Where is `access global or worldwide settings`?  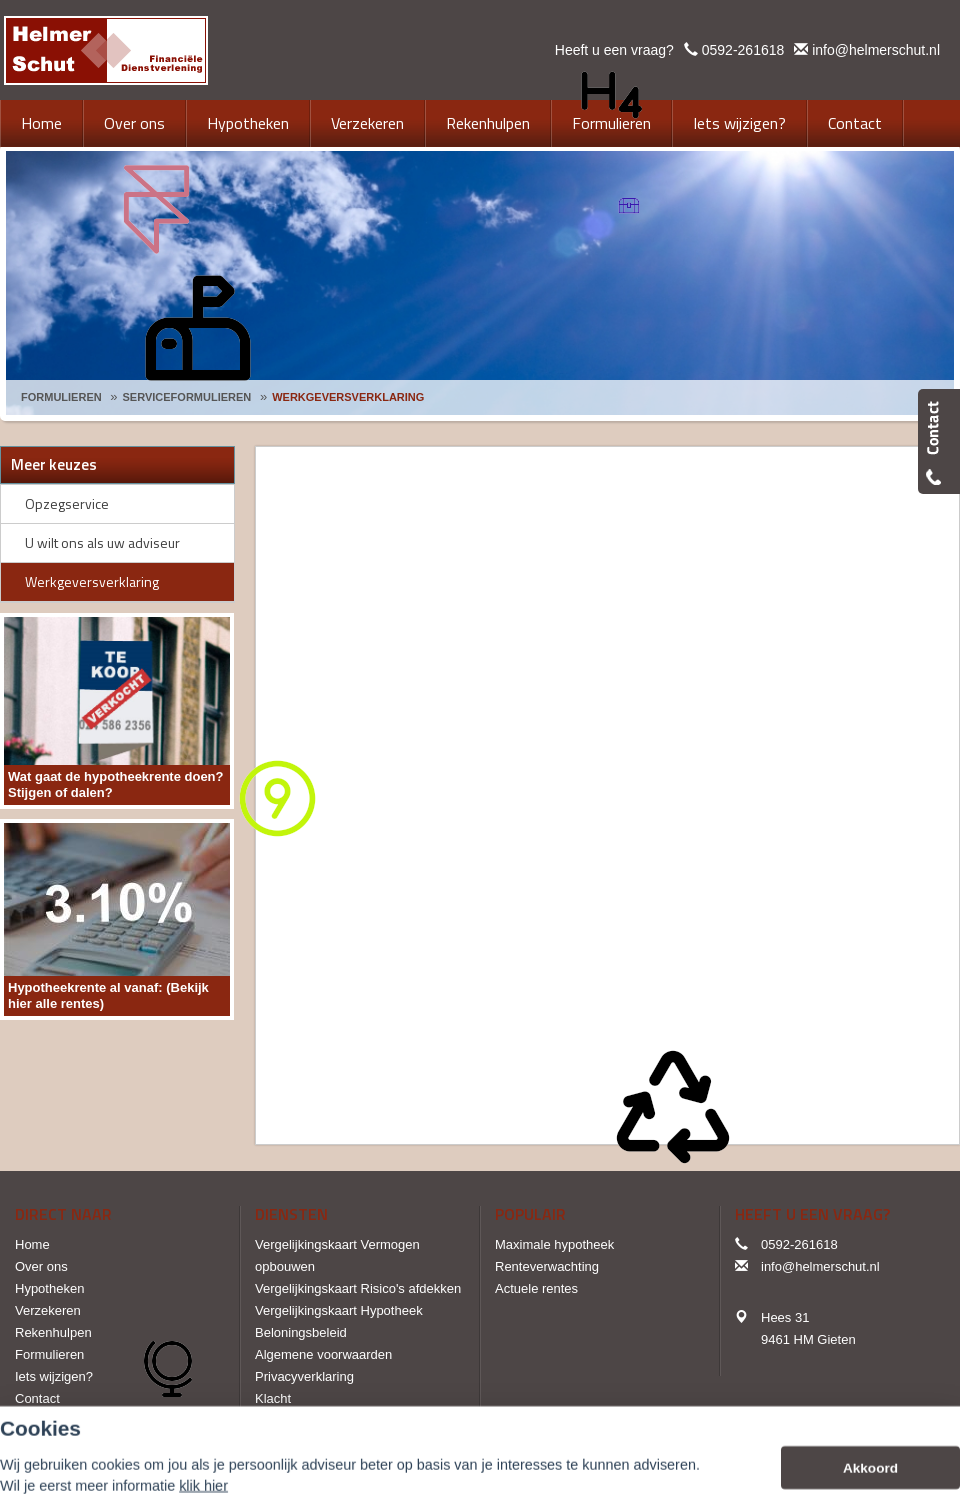 access global or worldwide settings is located at coordinates (170, 1367).